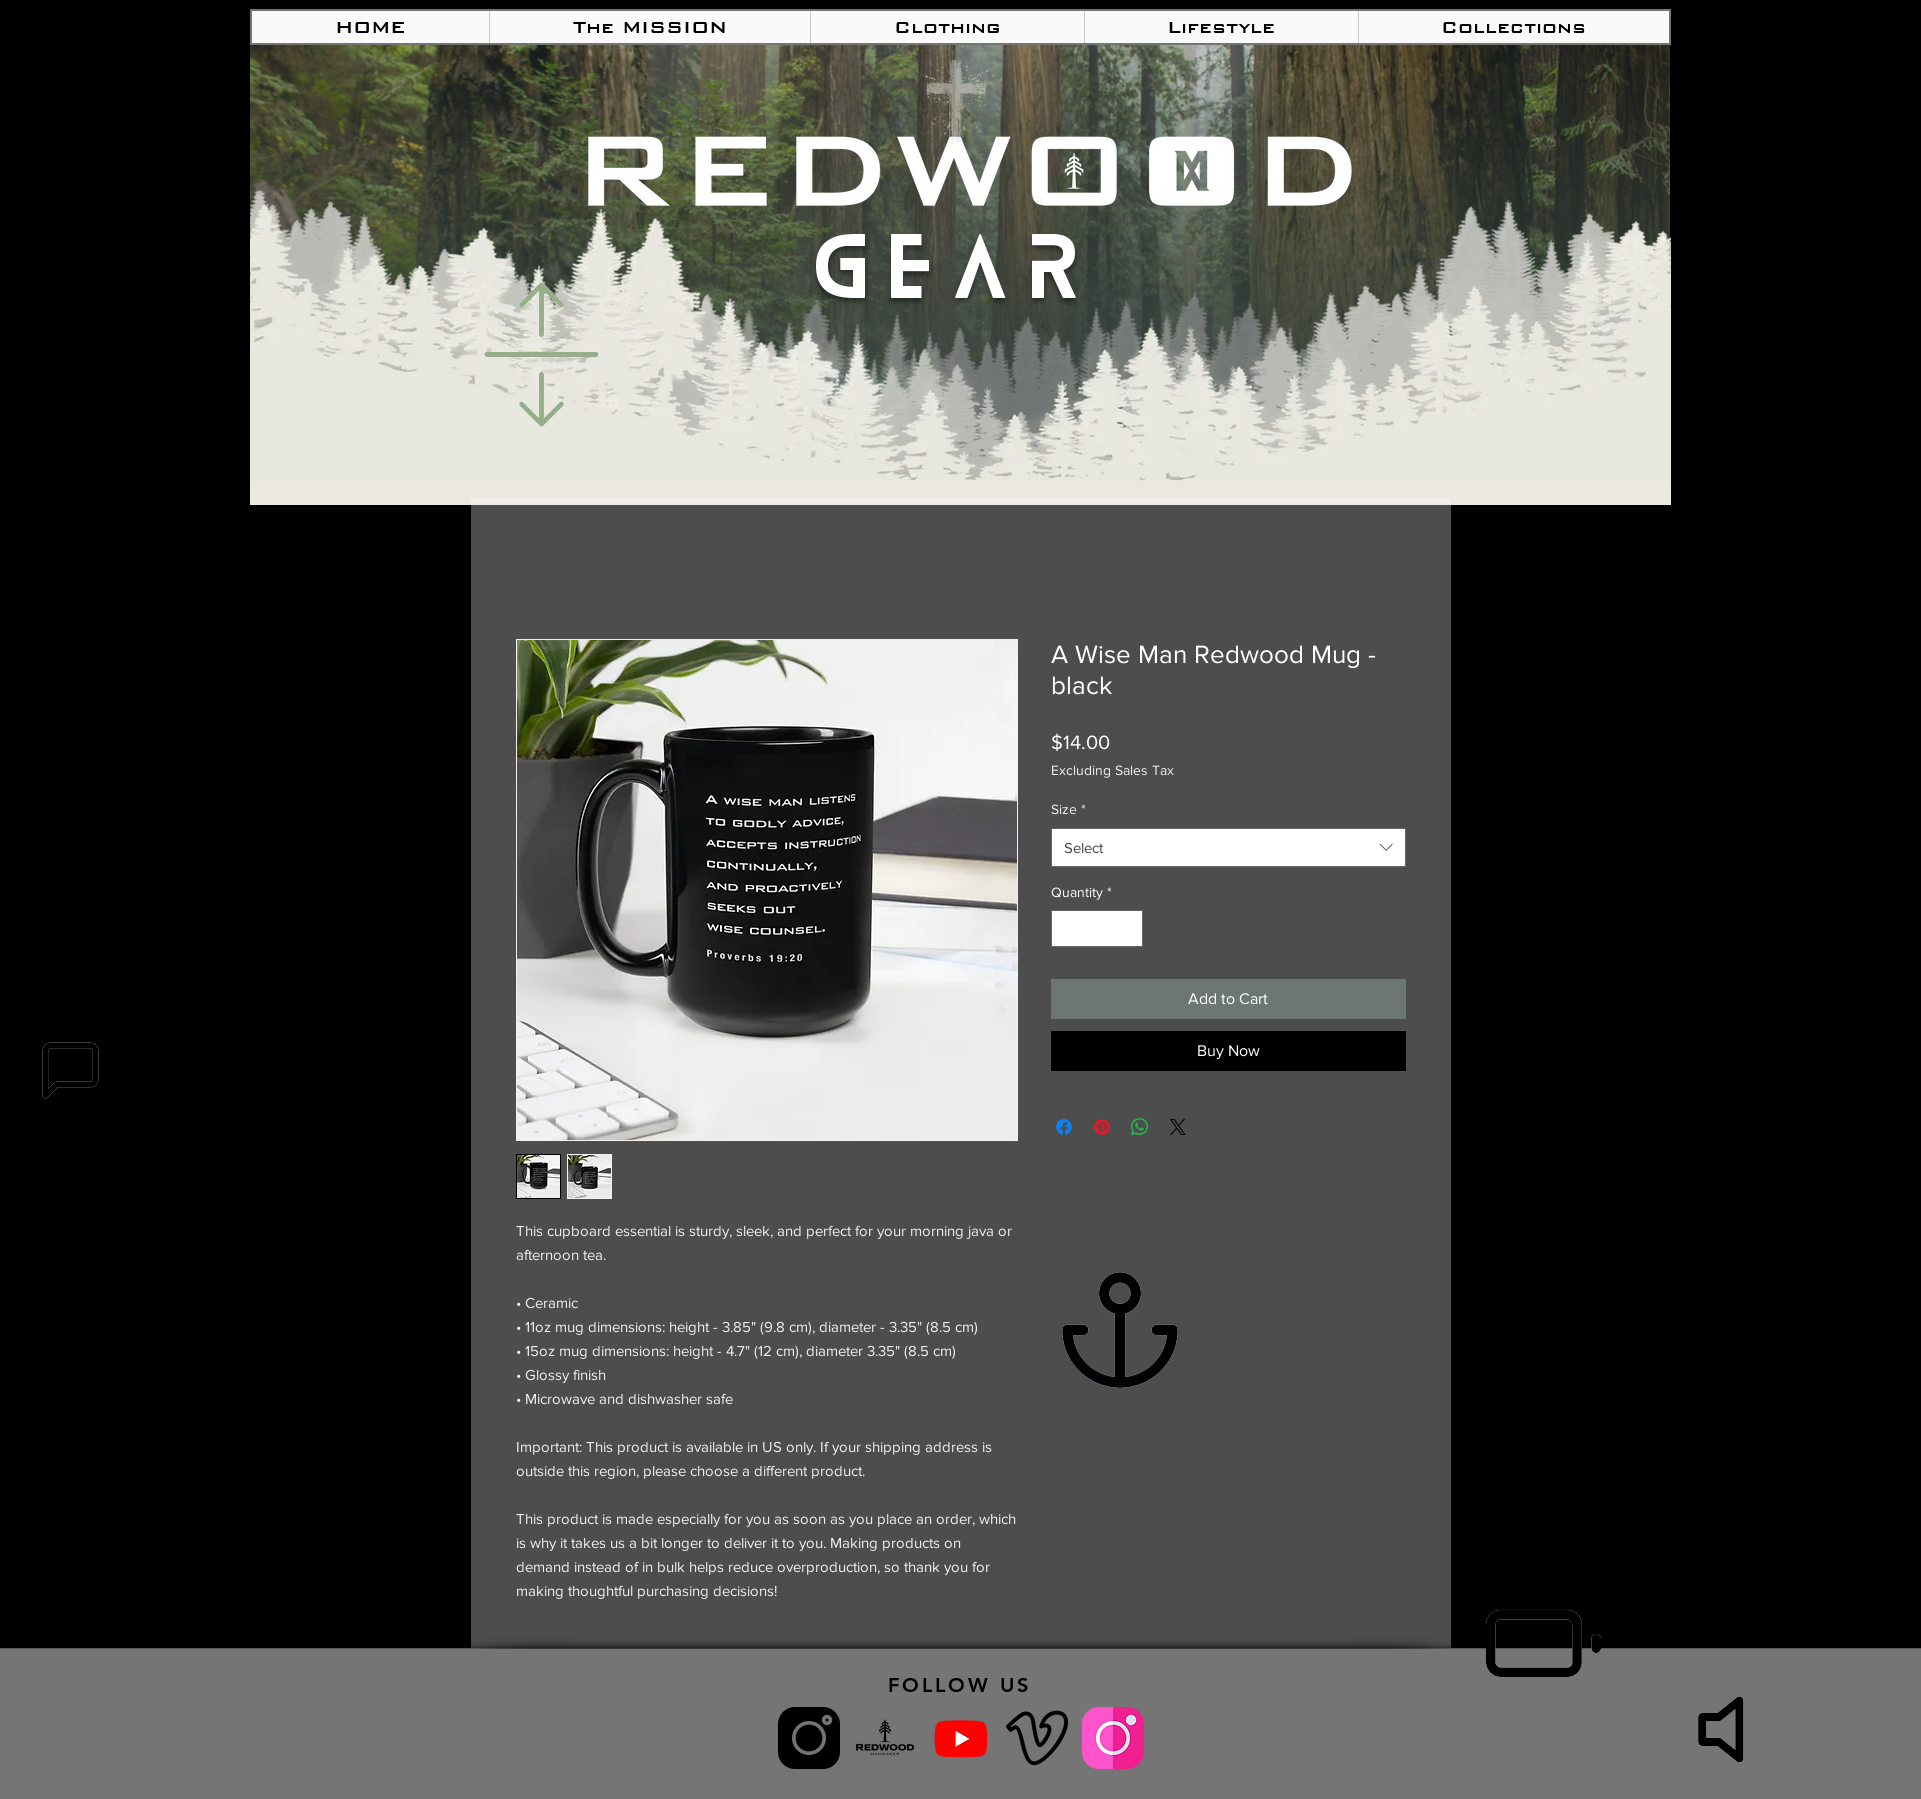 Image resolution: width=1921 pixels, height=1799 pixels. I want to click on adjust volume settings, so click(1743, 1729).